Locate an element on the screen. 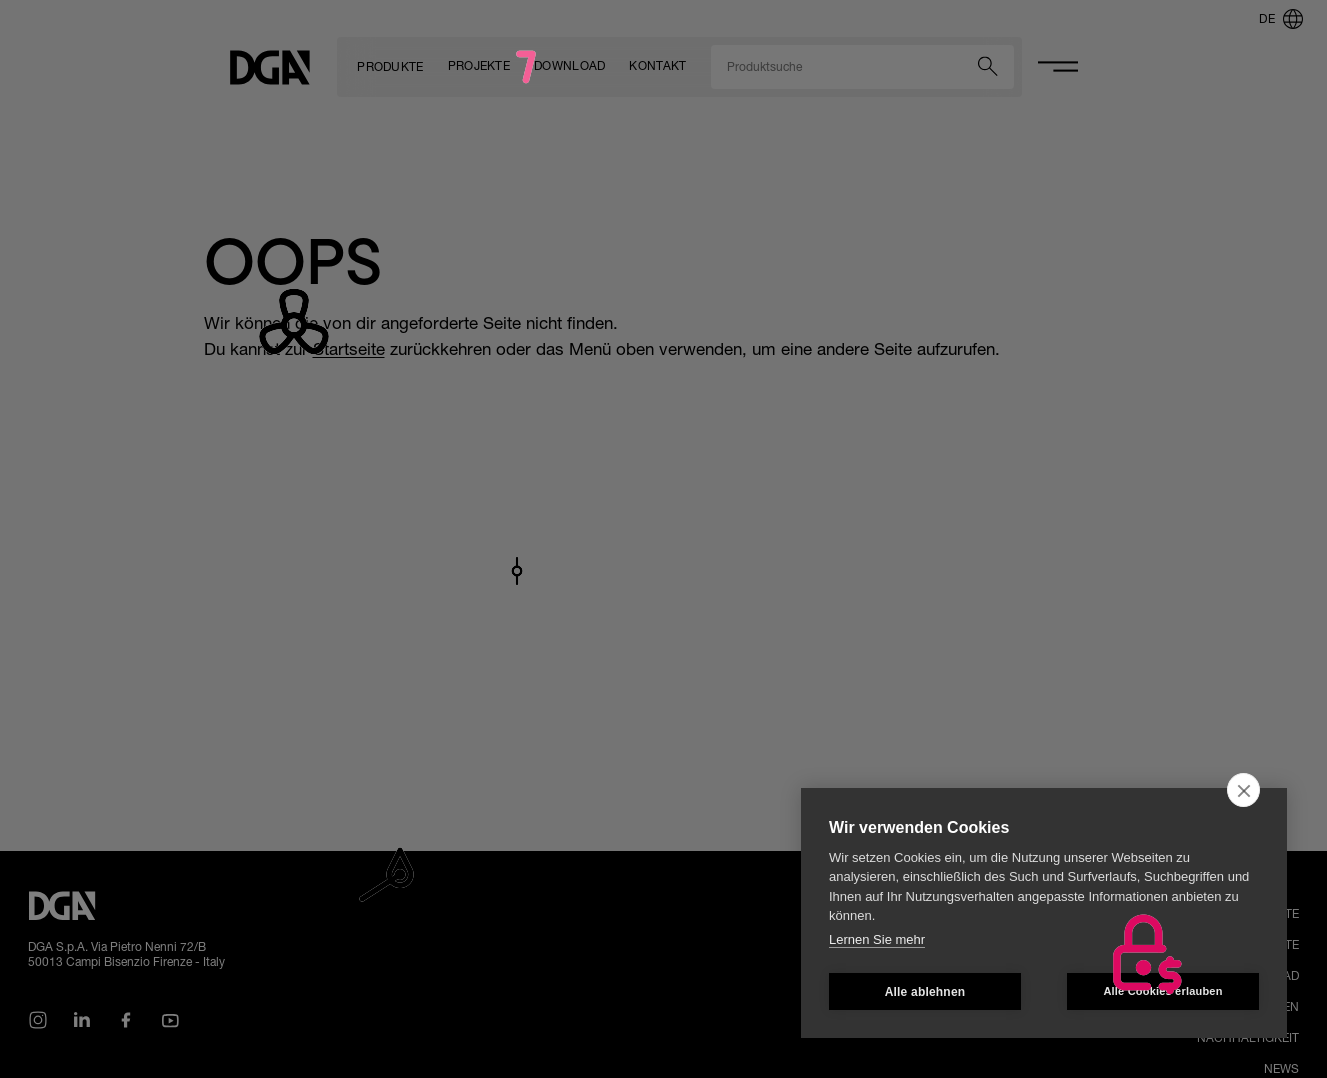 The image size is (1327, 1078). indicates content requires payment to access is located at coordinates (1143, 952).